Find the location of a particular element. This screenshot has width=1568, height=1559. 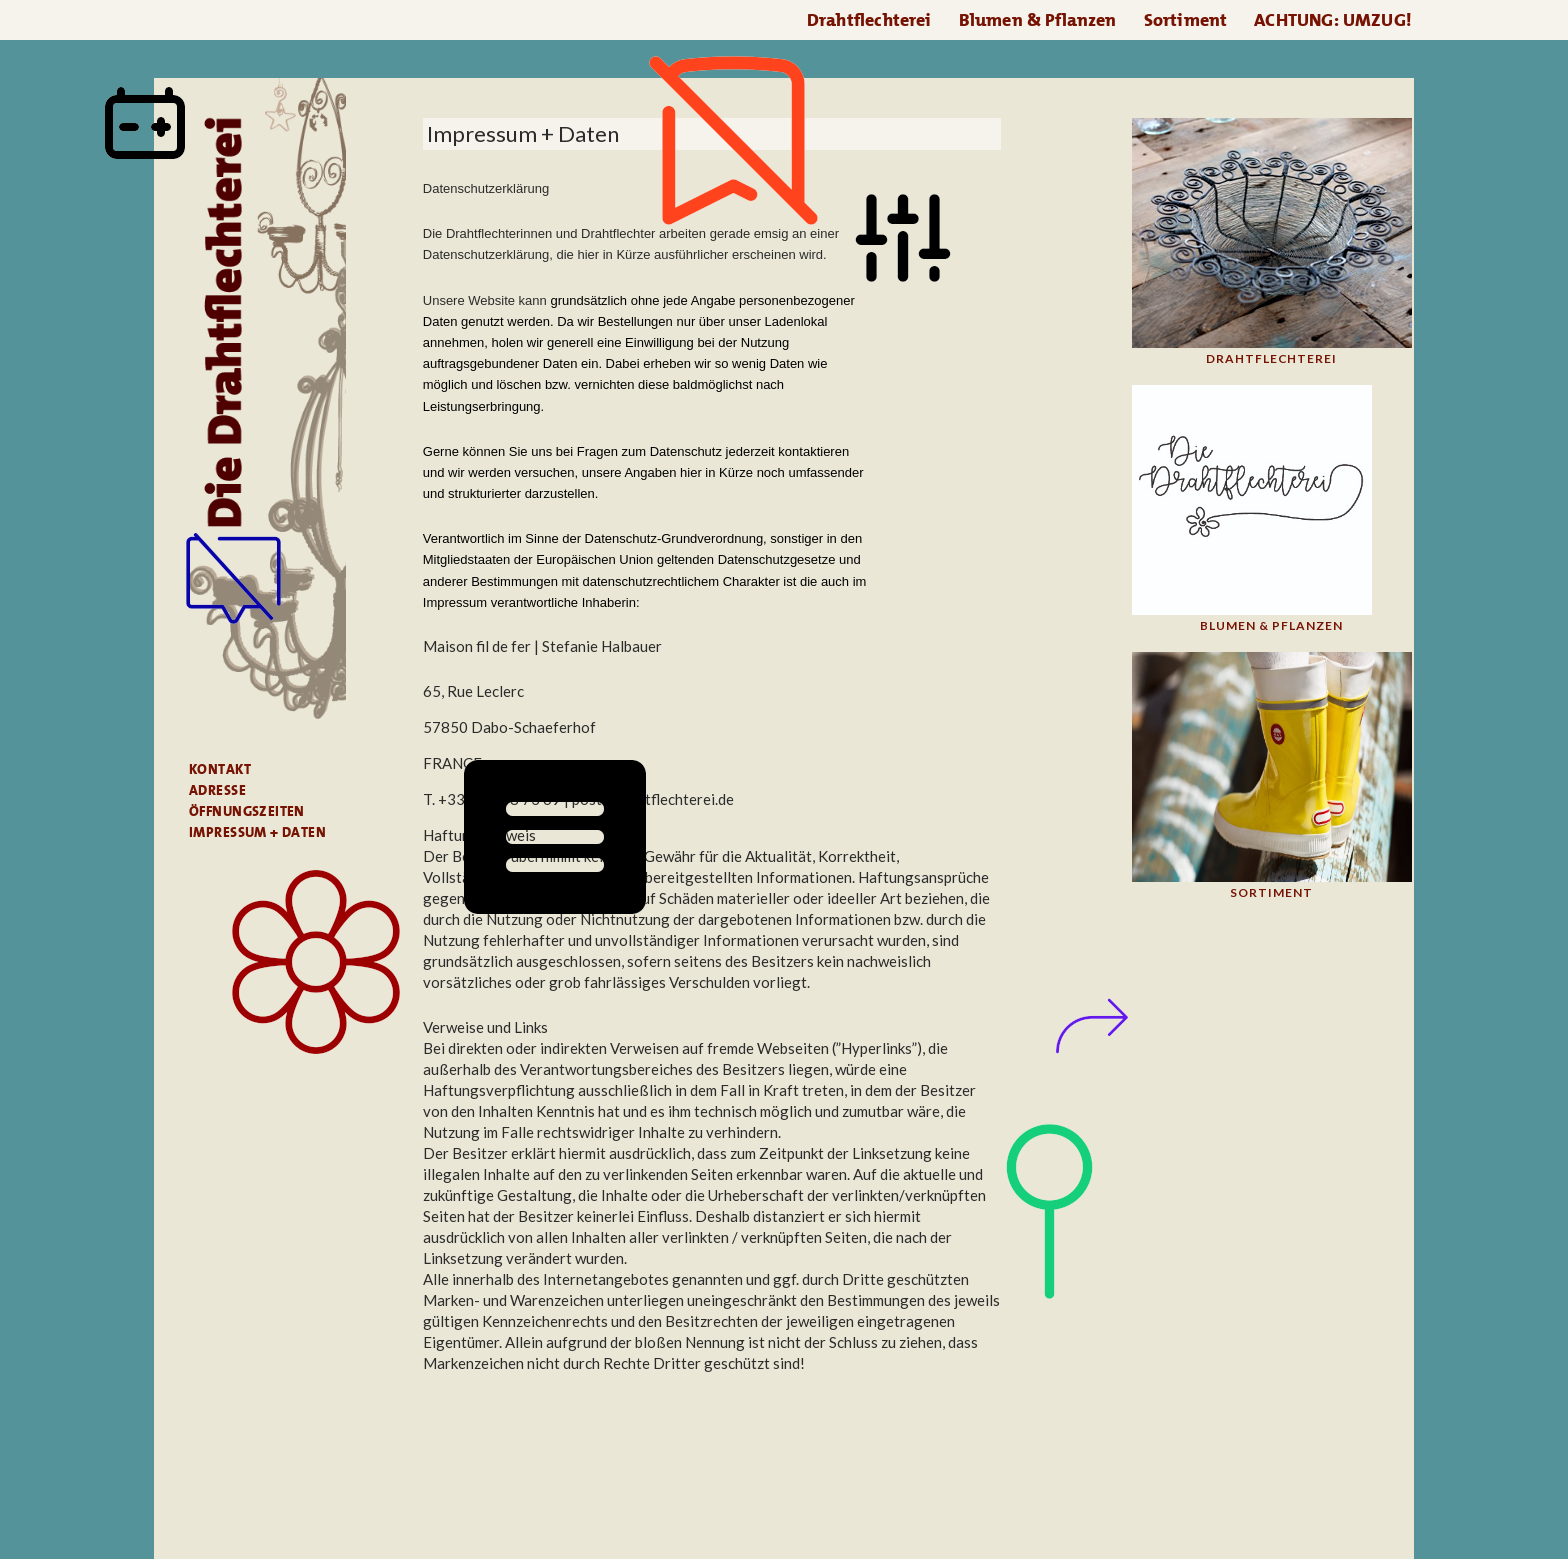

view article or document content is located at coordinates (555, 837).